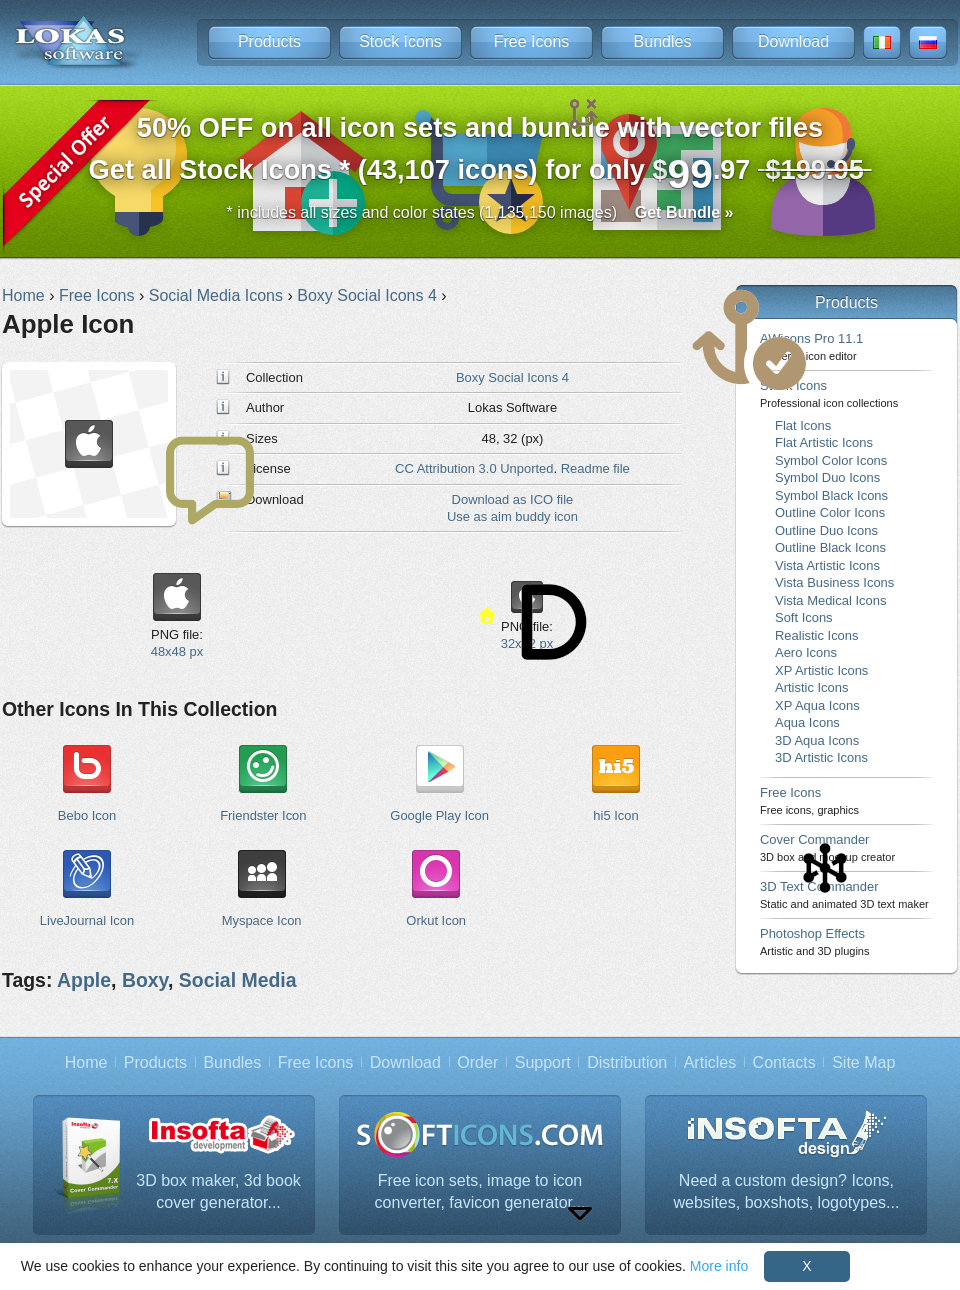 The height and width of the screenshot is (1290, 960). Describe the element at coordinates (210, 475) in the screenshot. I see `open chat or messaging` at that location.